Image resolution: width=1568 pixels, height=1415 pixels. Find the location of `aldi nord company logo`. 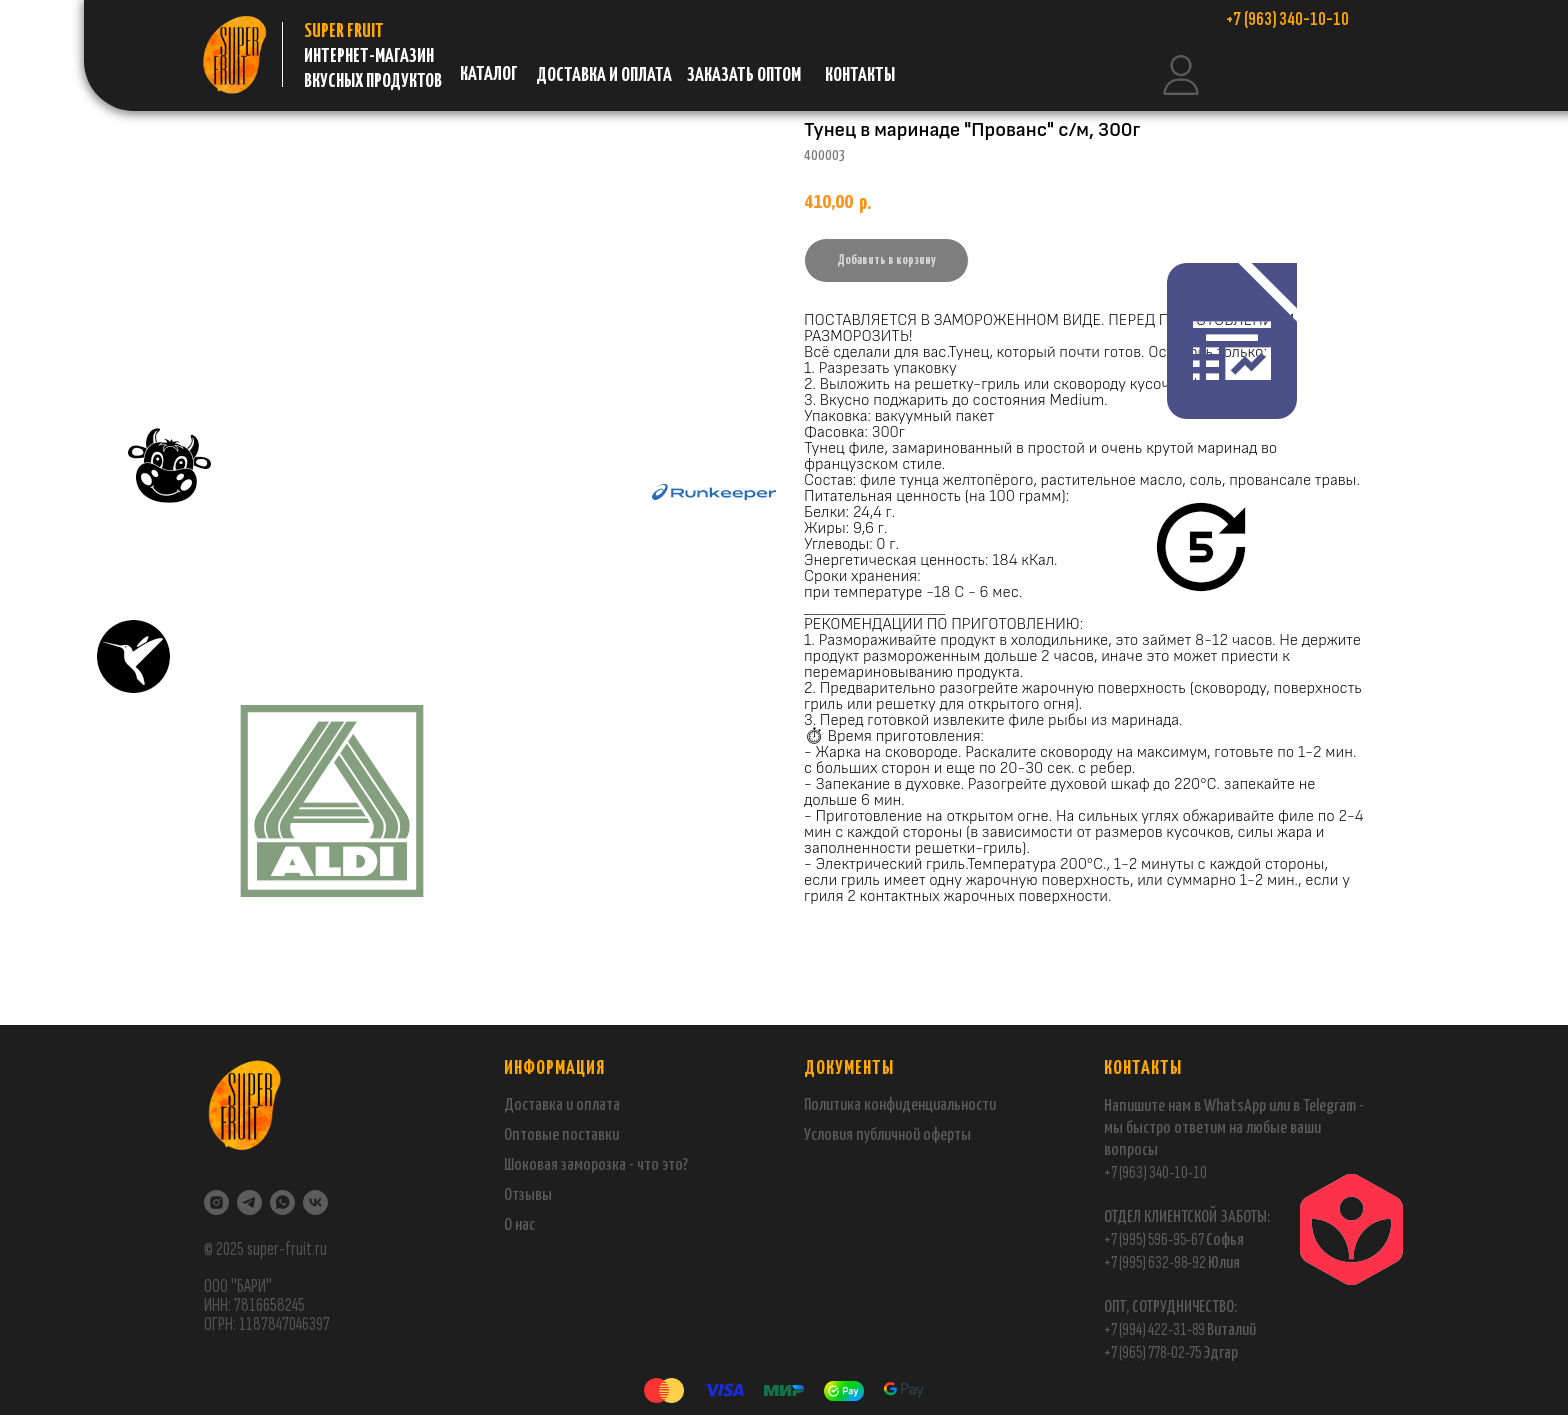

aldi nord company logo is located at coordinates (332, 801).